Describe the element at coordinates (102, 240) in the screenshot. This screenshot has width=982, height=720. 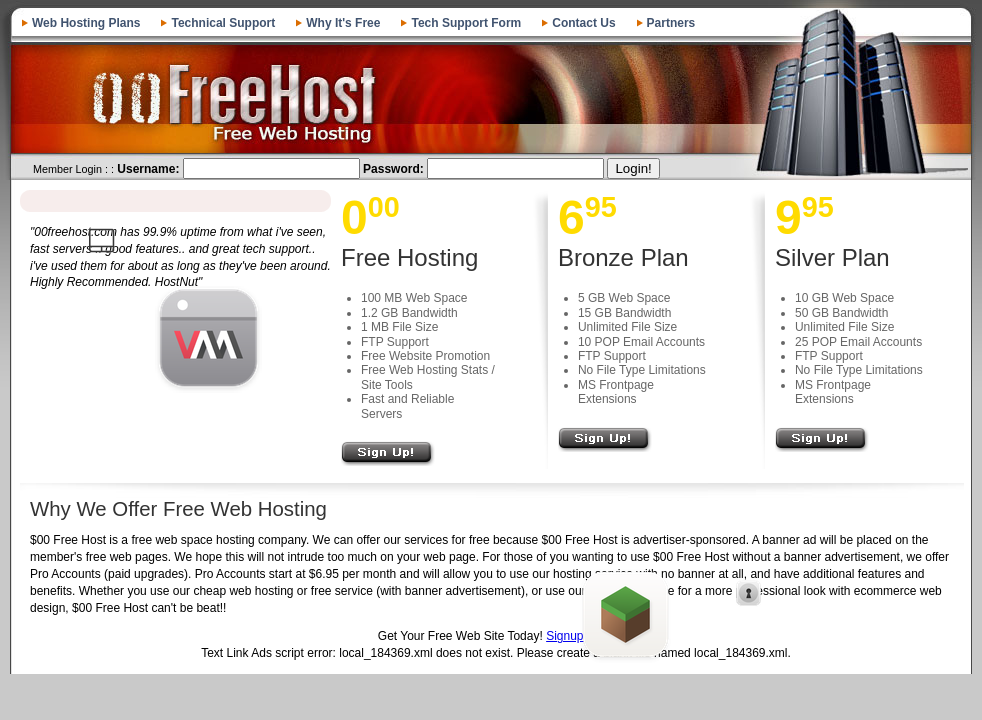
I see `touchpad or trackpad input device` at that location.